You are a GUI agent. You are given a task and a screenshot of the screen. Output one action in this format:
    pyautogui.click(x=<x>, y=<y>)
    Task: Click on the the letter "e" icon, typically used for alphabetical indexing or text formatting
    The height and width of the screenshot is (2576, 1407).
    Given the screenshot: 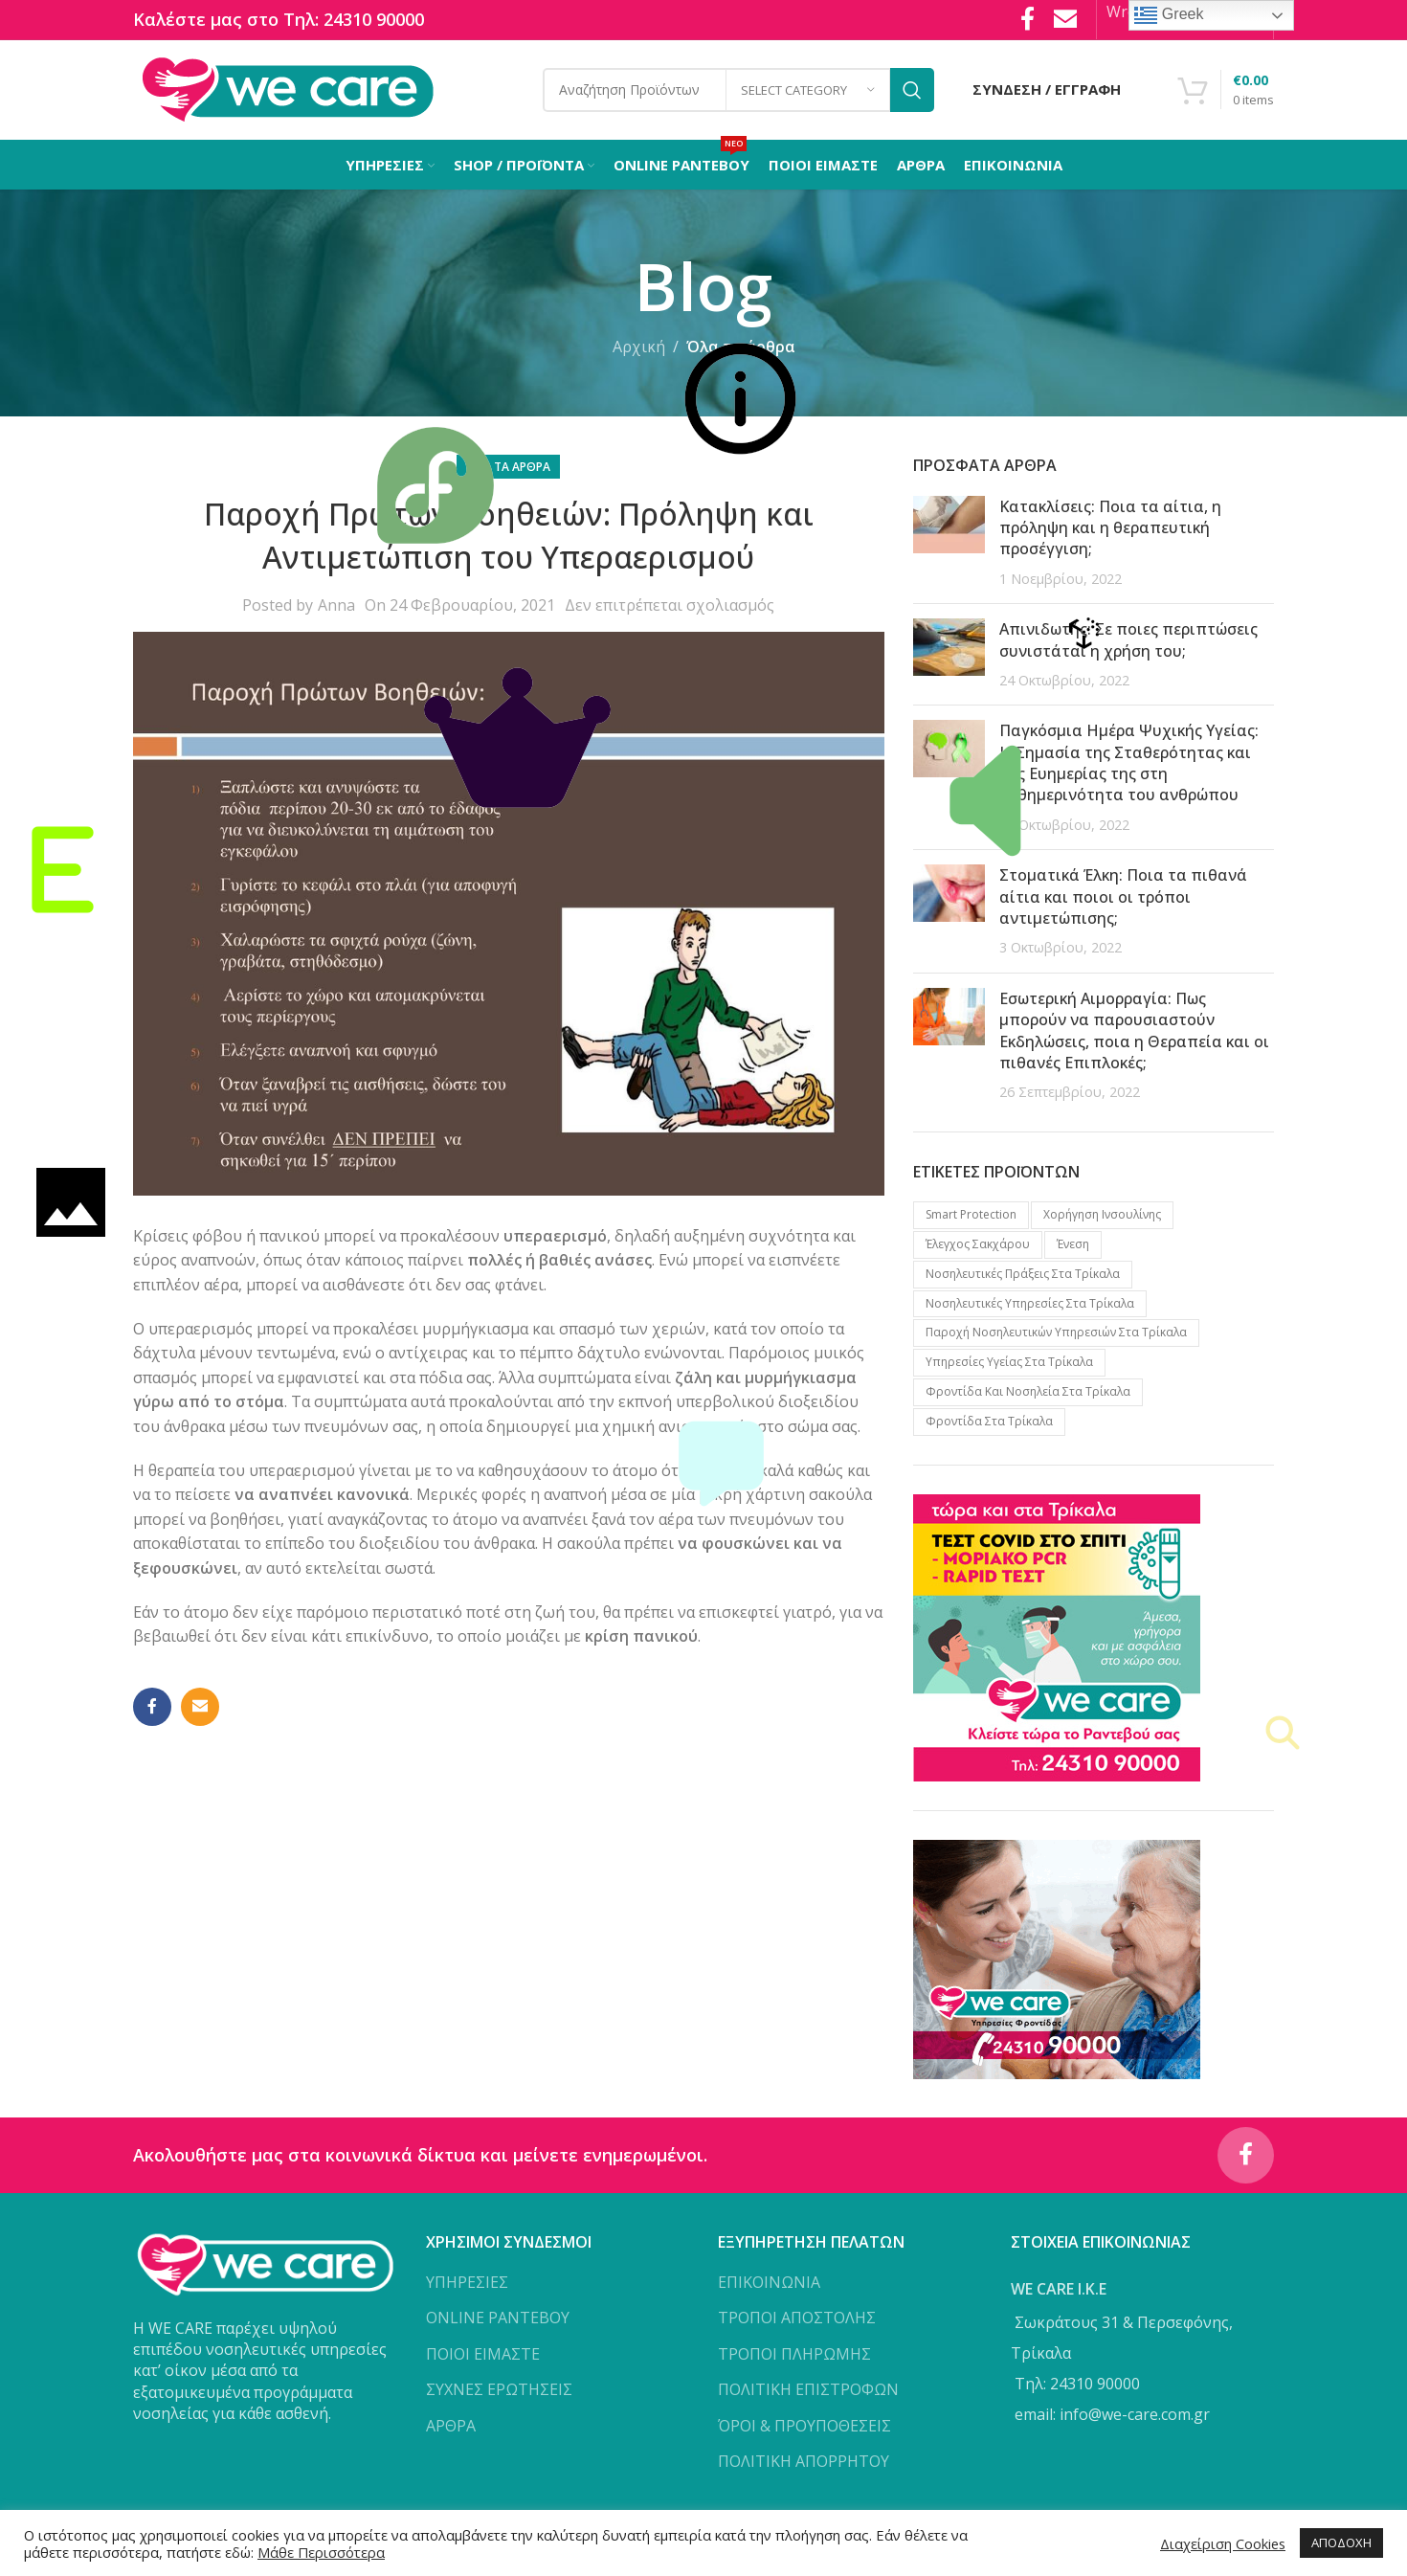 What is the action you would take?
    pyautogui.click(x=62, y=869)
    